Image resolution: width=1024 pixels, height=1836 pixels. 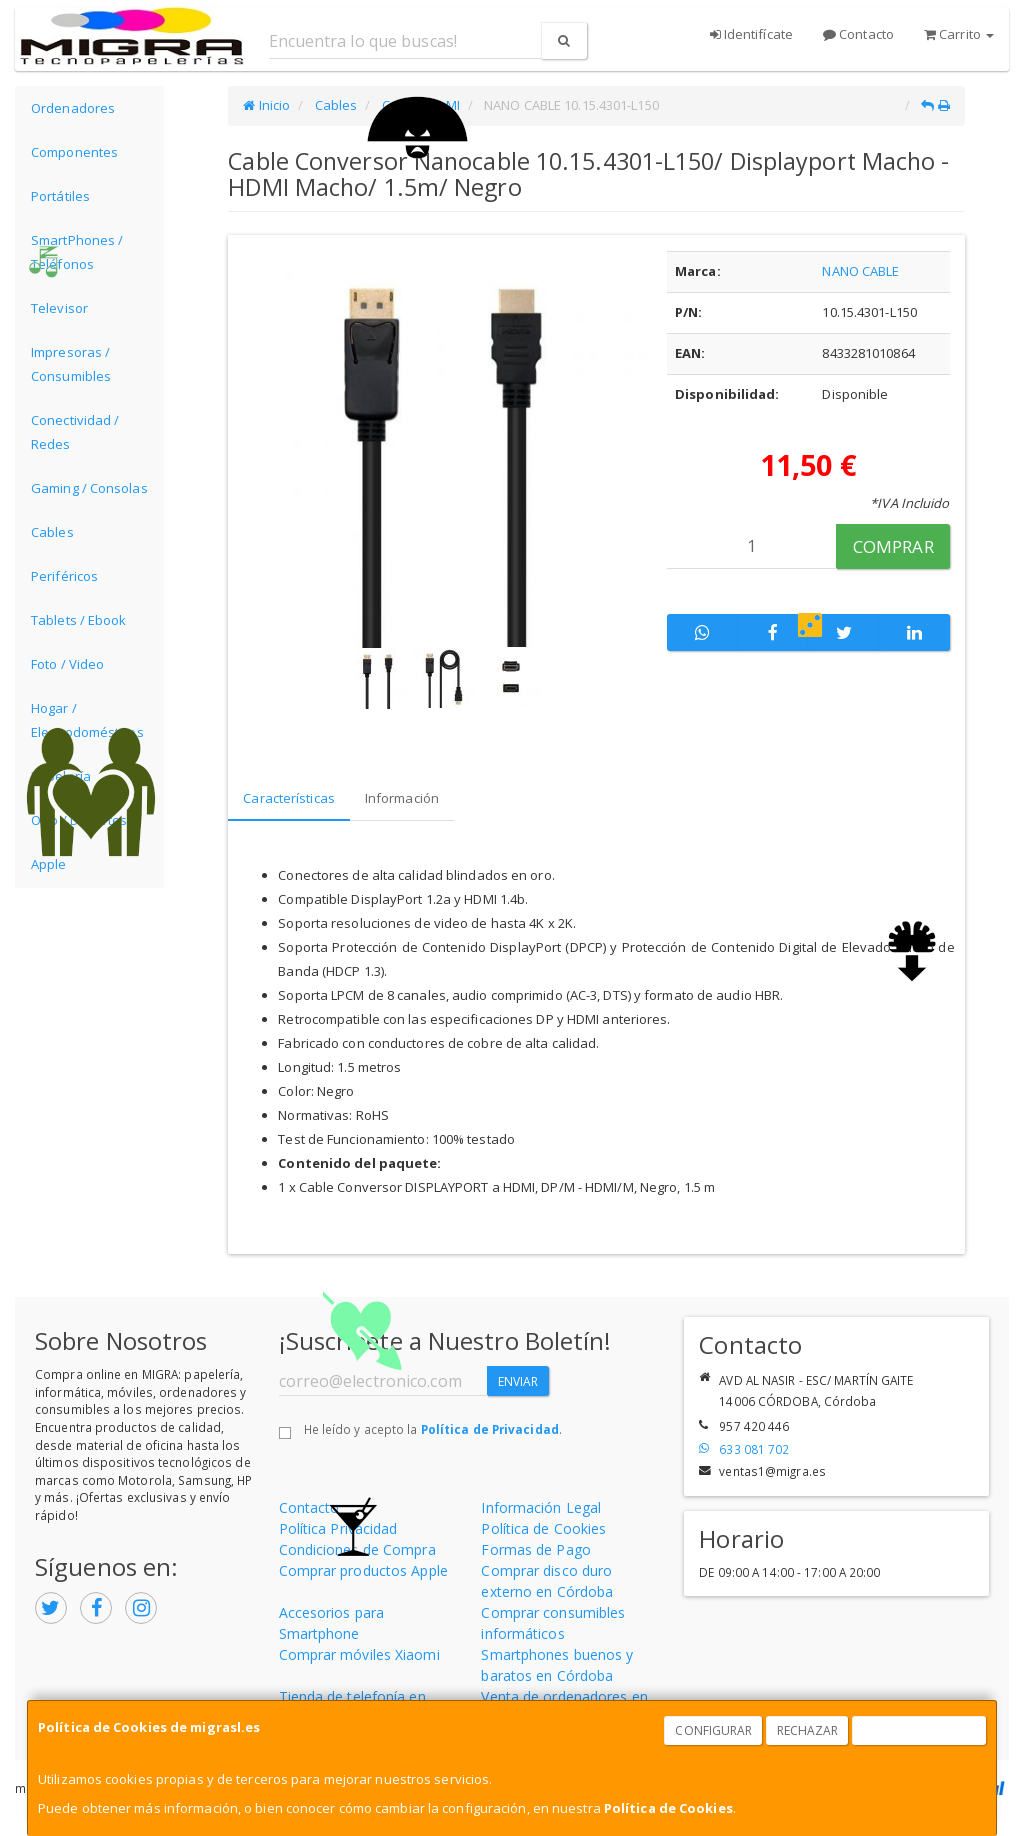 I want to click on access bar or cocktail menu, so click(x=353, y=1526).